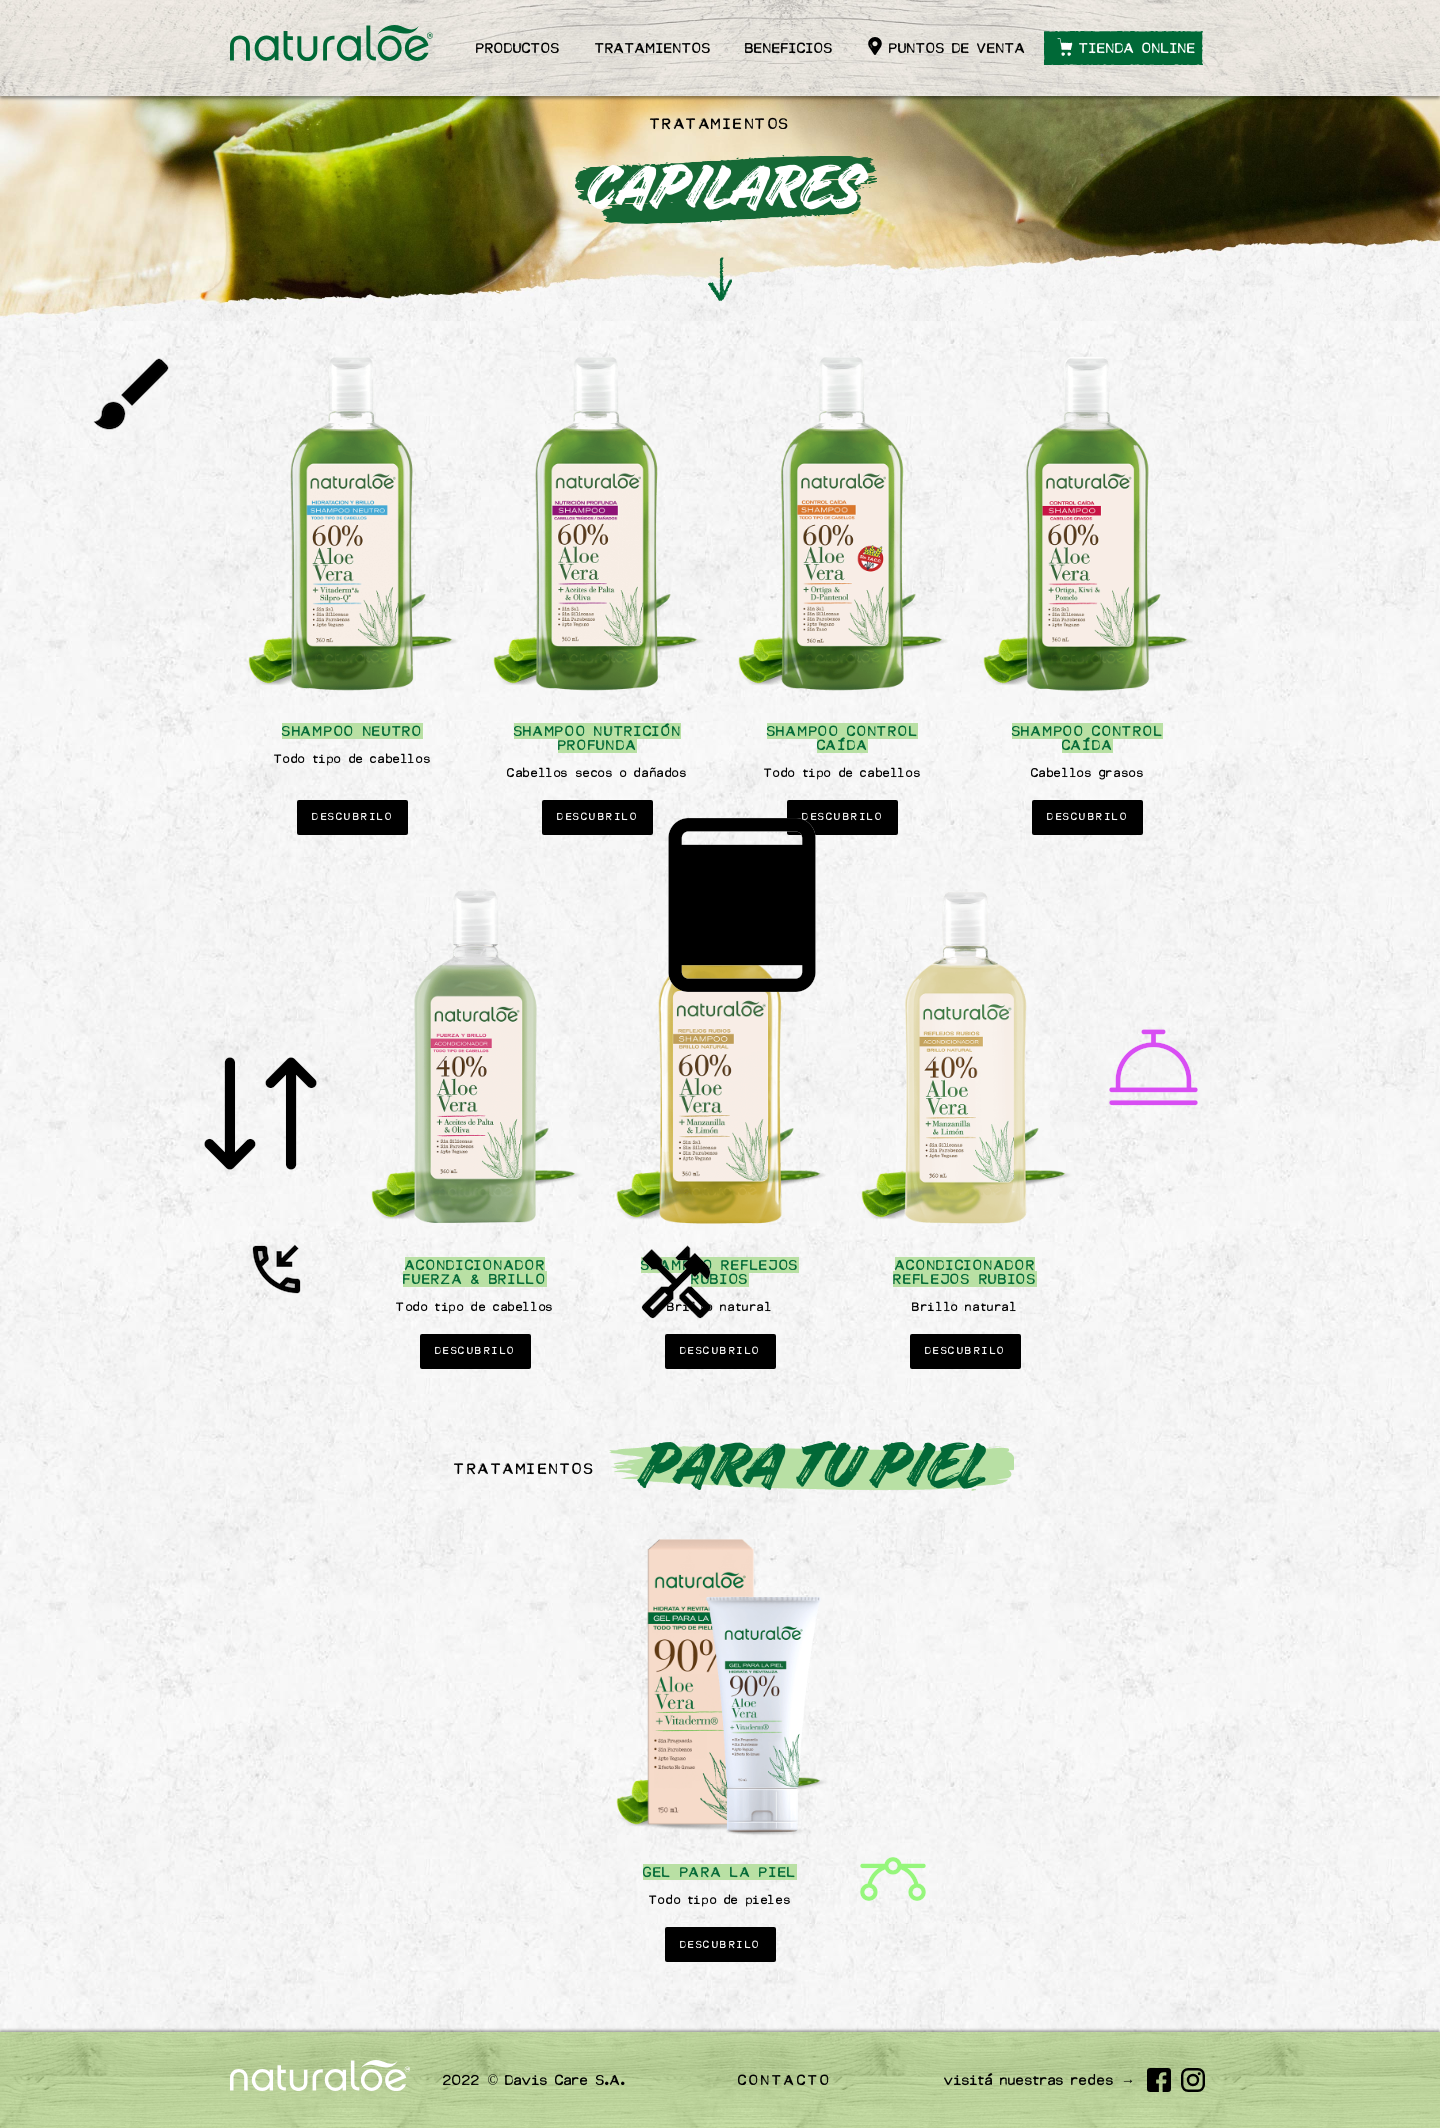 This screenshot has height=2128, width=1440. What do you see at coordinates (133, 394) in the screenshot?
I see `access drawing or painting tools` at bounding box center [133, 394].